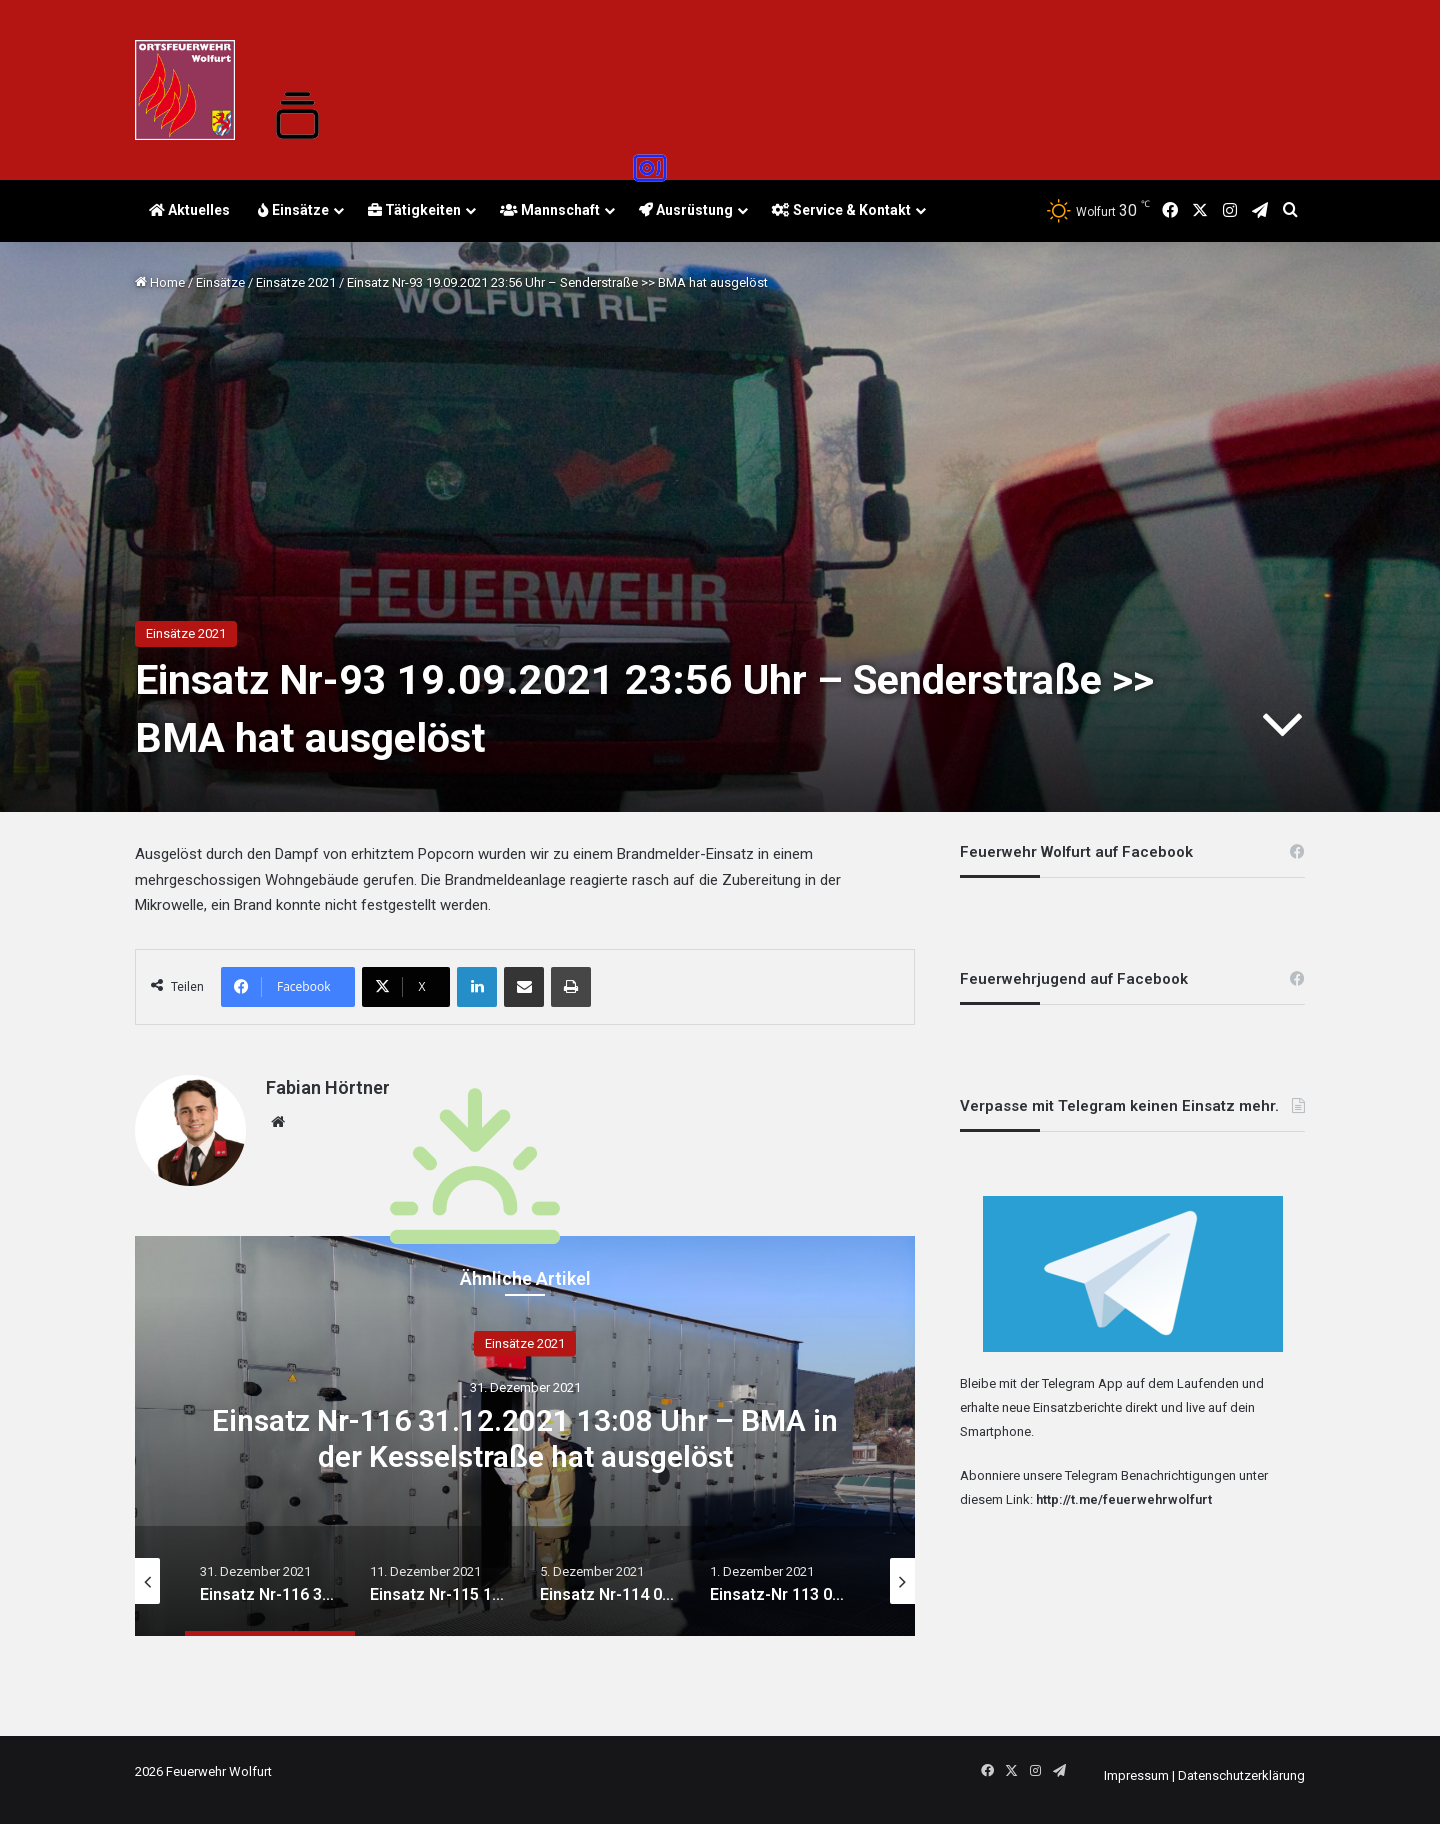 This screenshot has height=1824, width=1440. Describe the element at coordinates (297, 115) in the screenshot. I see `view stacked cards or layers` at that location.